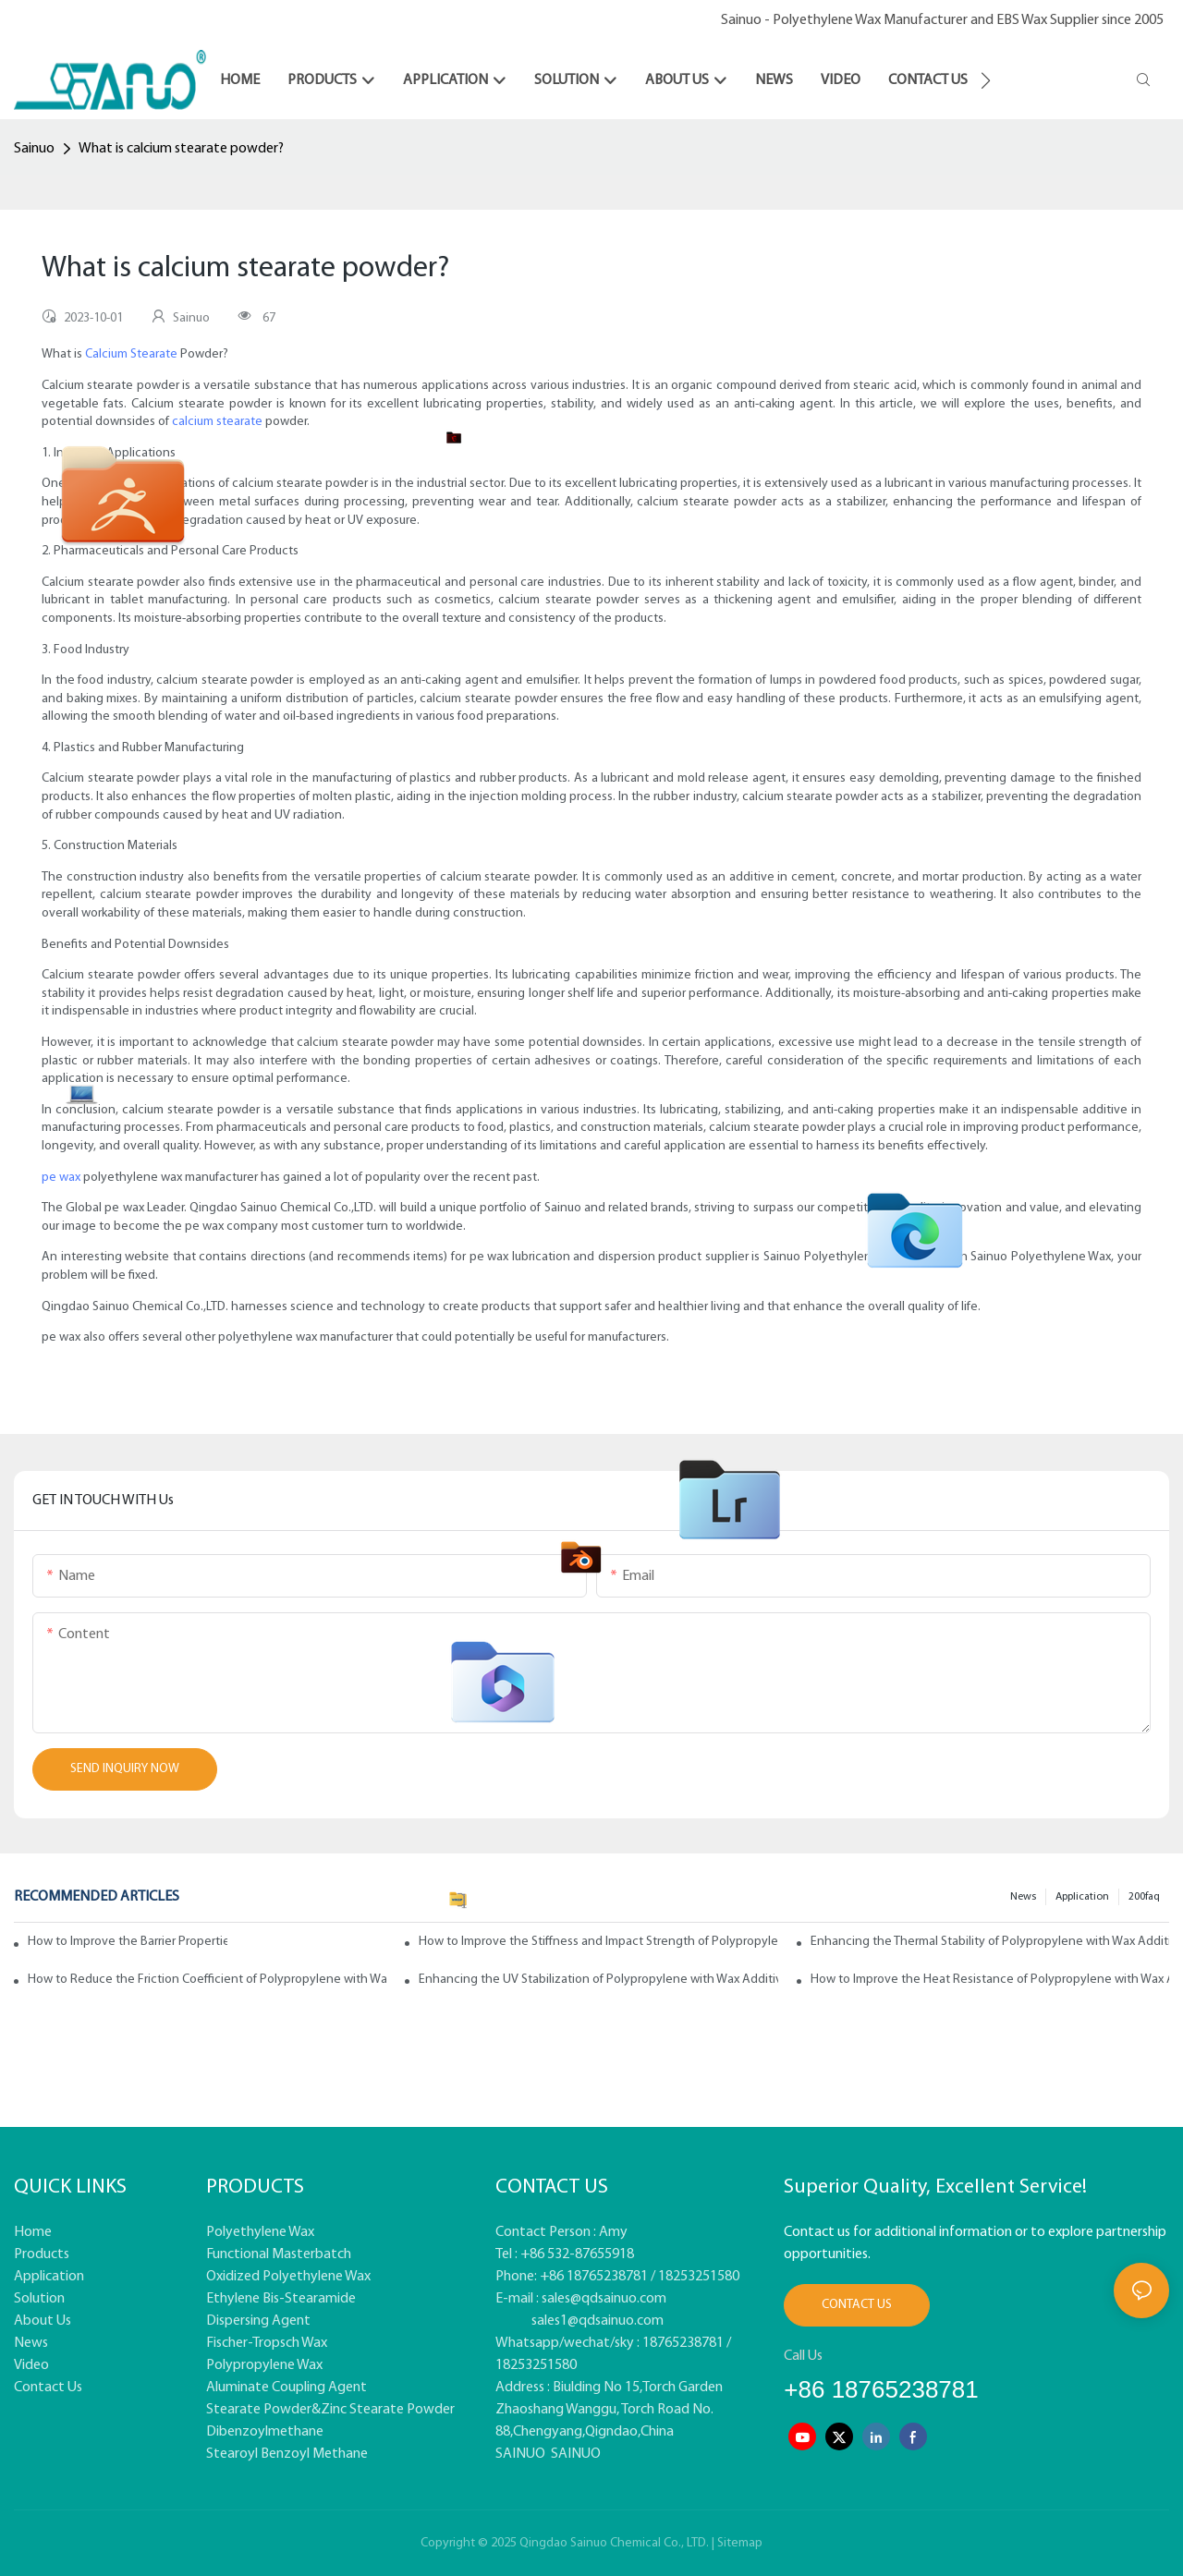  I want to click on open folder containing microsoft edge files, so click(914, 1233).